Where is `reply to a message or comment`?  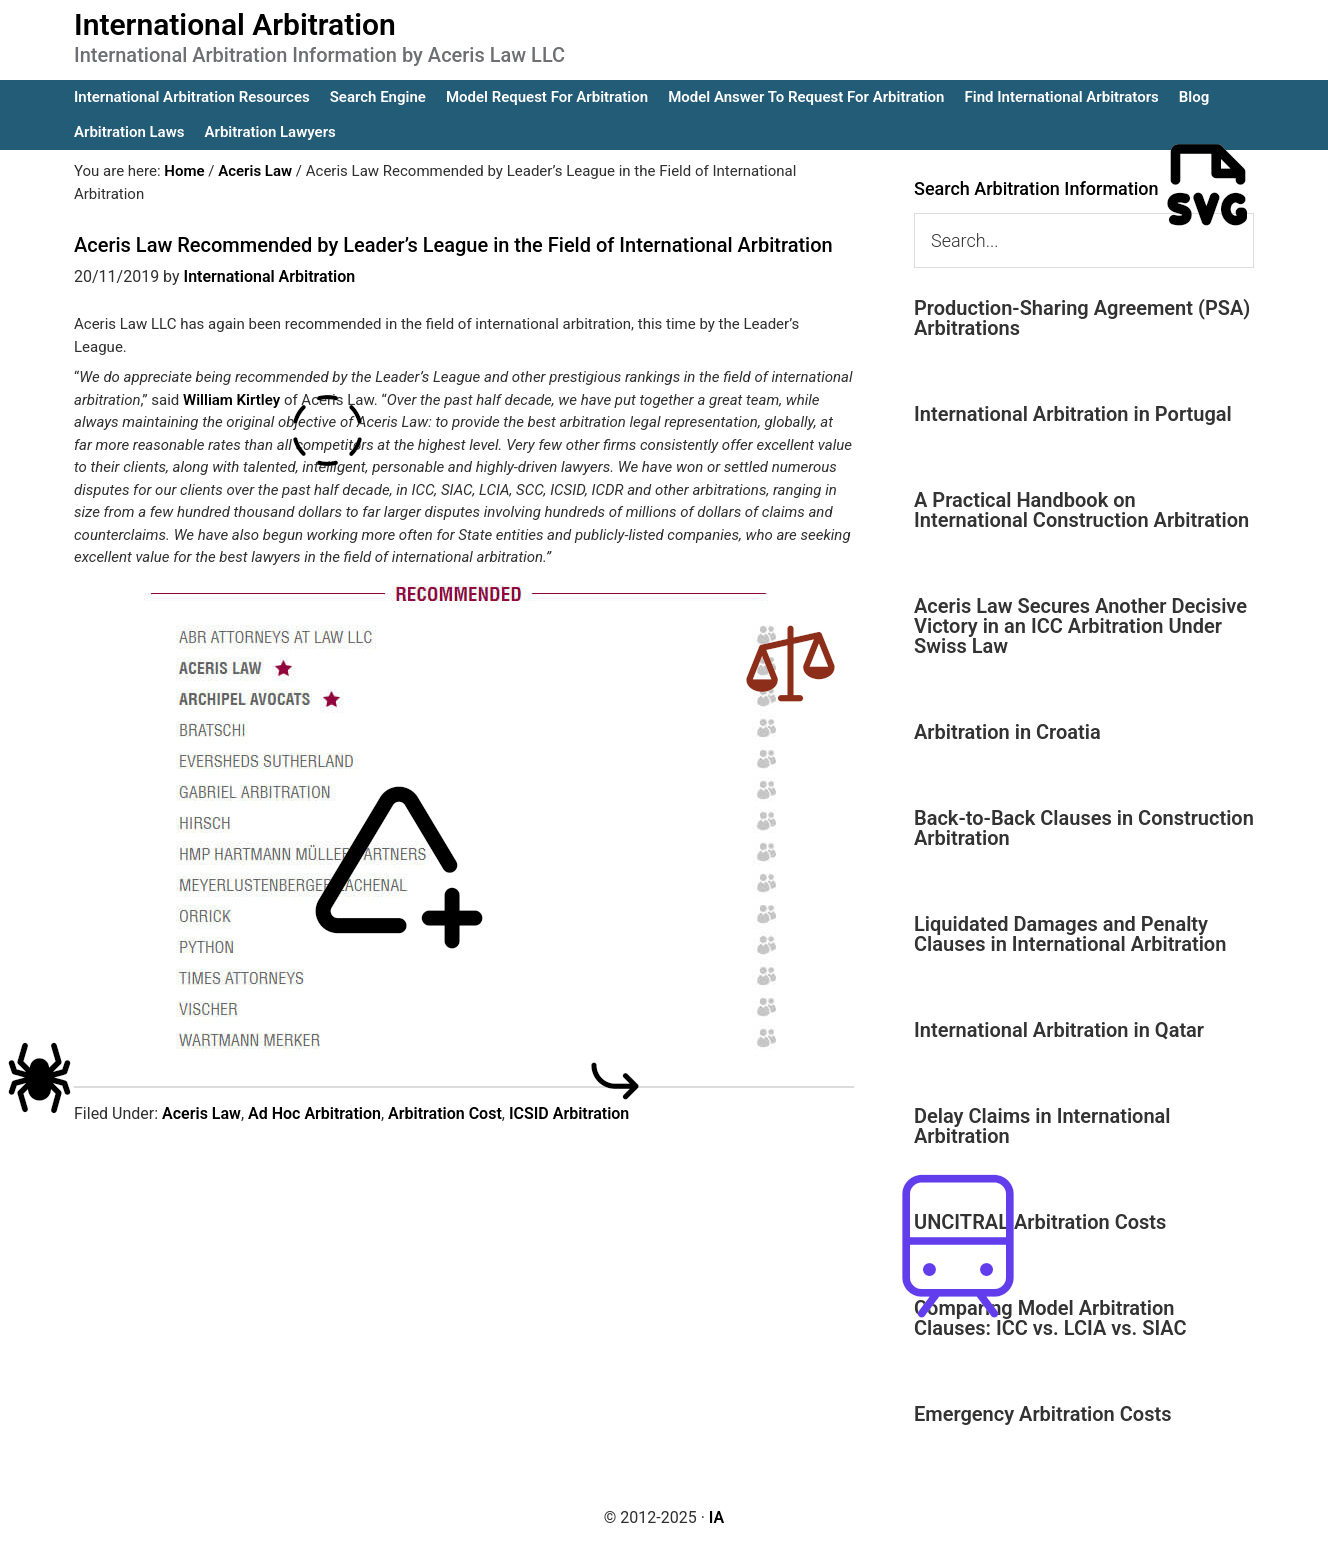
reply to a message or comment is located at coordinates (615, 1081).